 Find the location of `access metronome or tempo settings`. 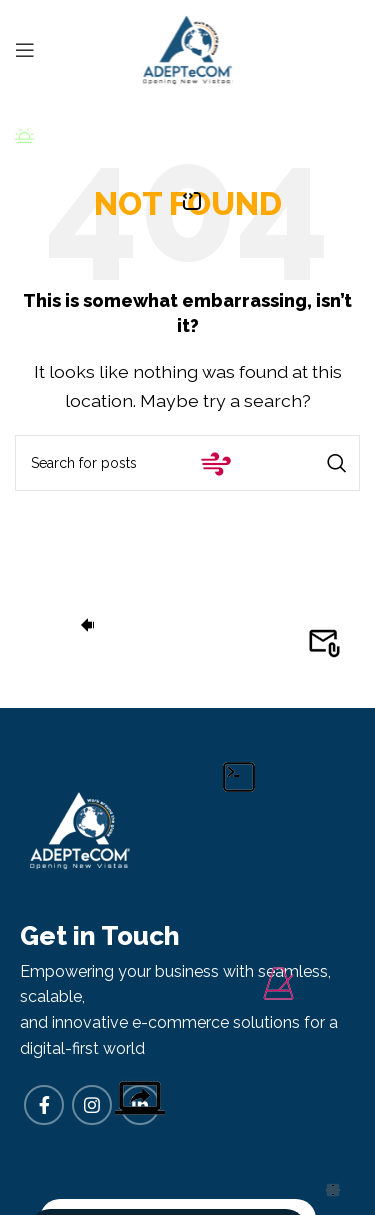

access metronome or tempo settings is located at coordinates (278, 983).